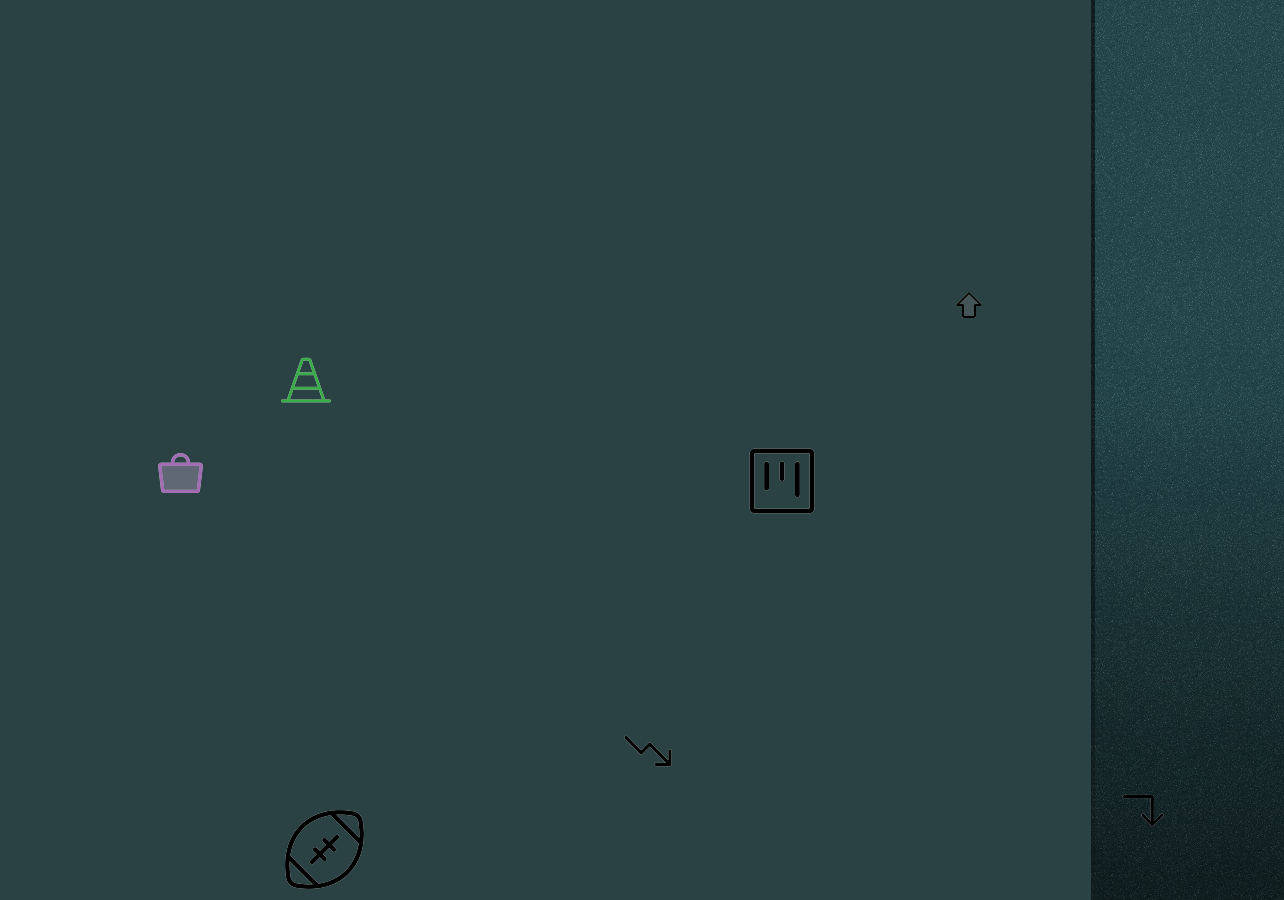 Image resolution: width=1284 pixels, height=900 pixels. I want to click on open project board, so click(782, 481).